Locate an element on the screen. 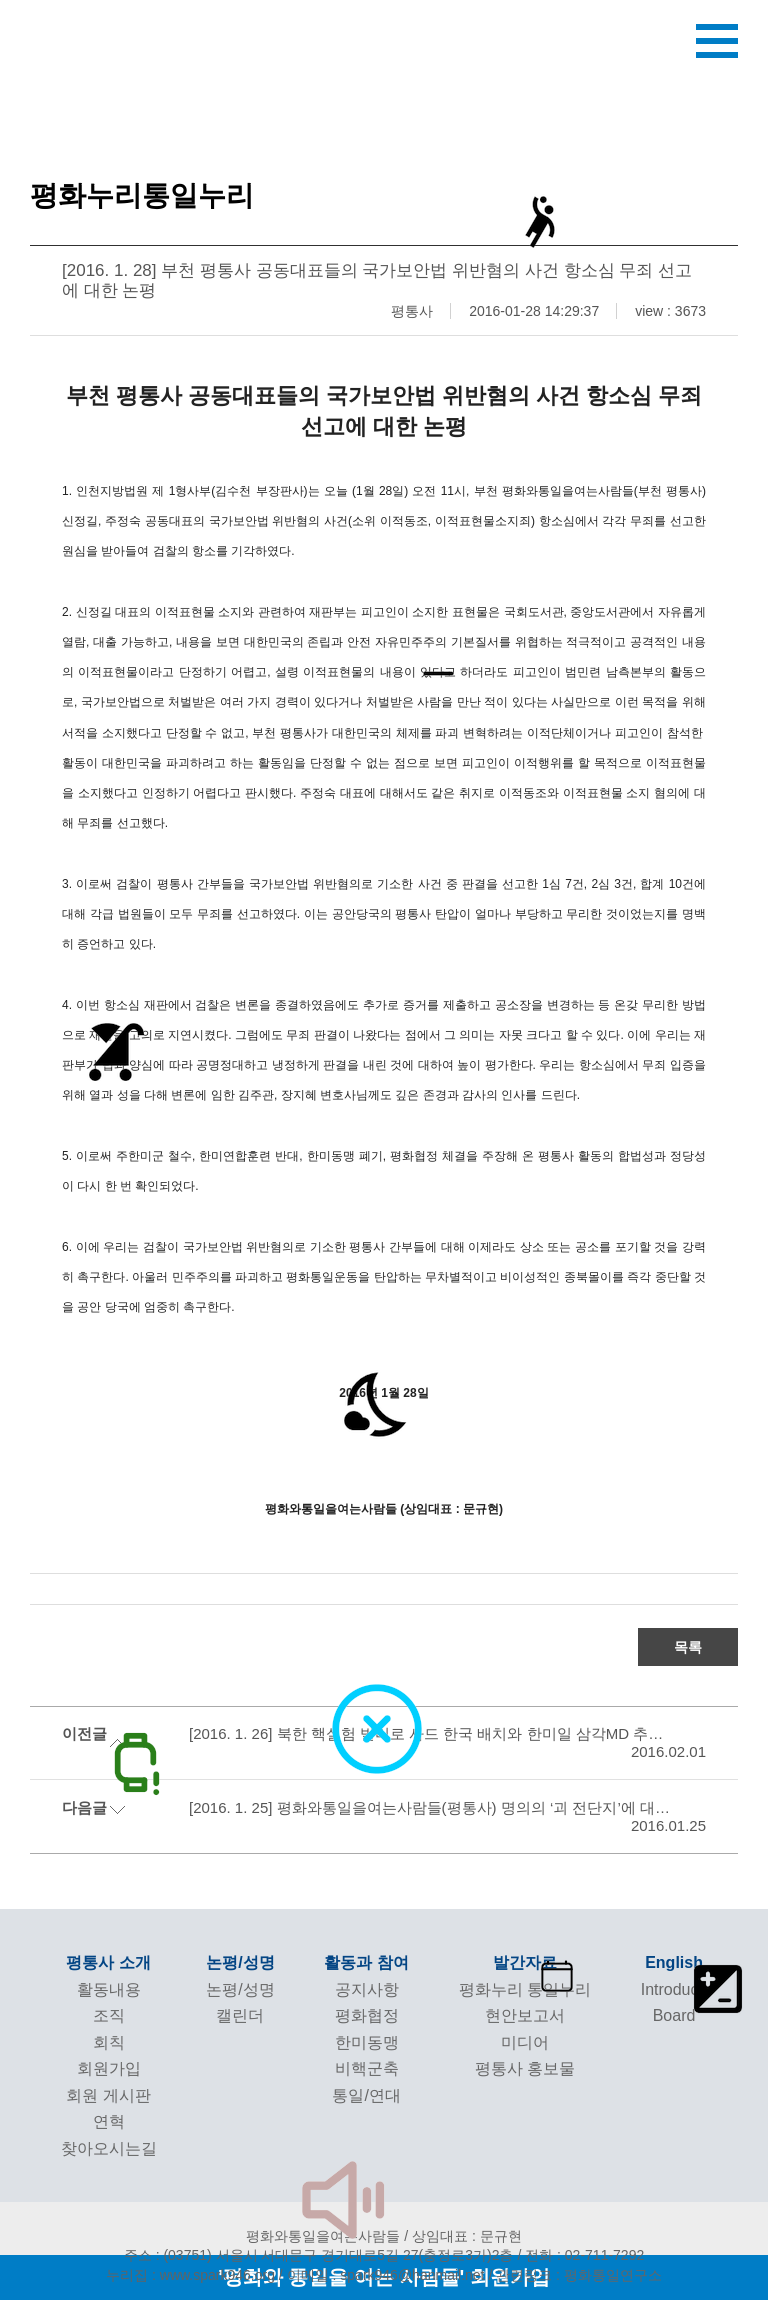 Image resolution: width=768 pixels, height=2300 pixels. view empty calendar or schedule is located at coordinates (557, 1976).